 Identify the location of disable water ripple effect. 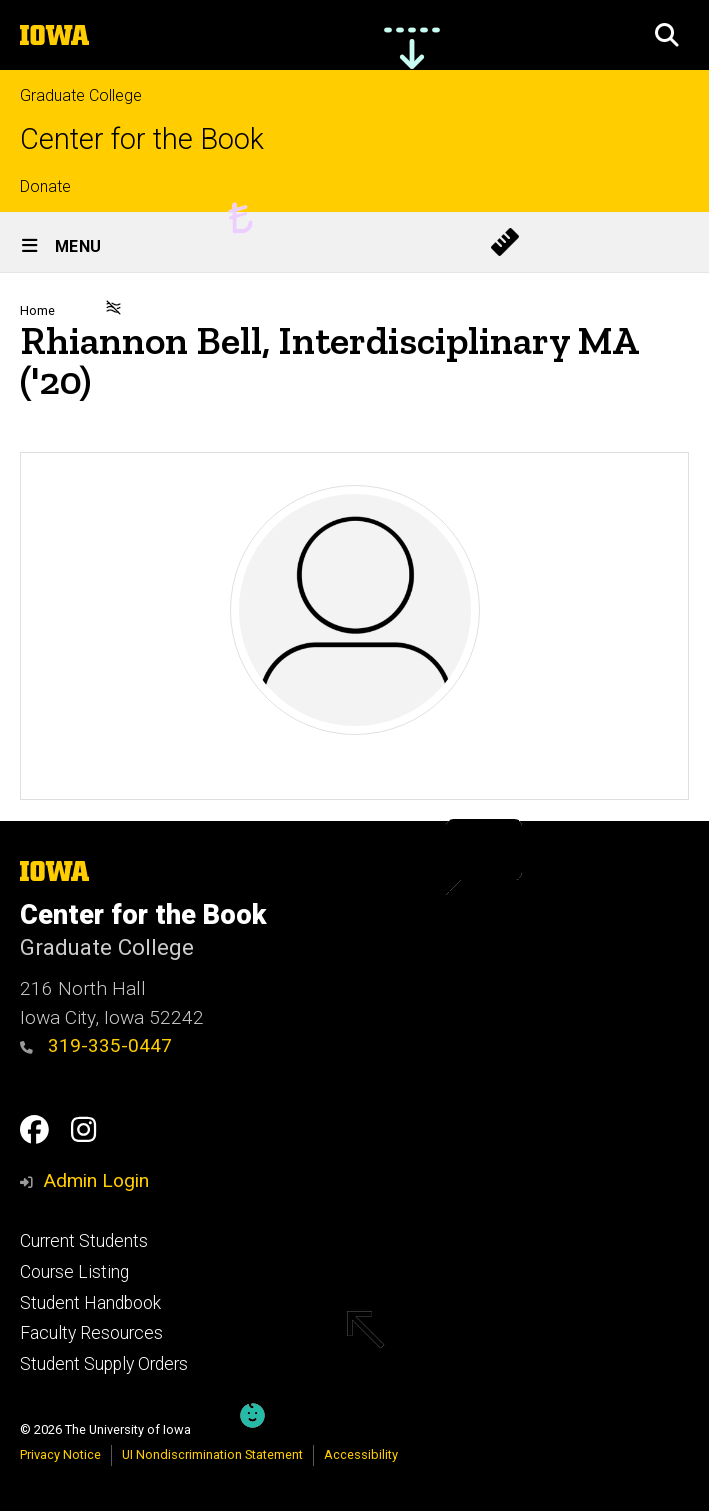
(113, 307).